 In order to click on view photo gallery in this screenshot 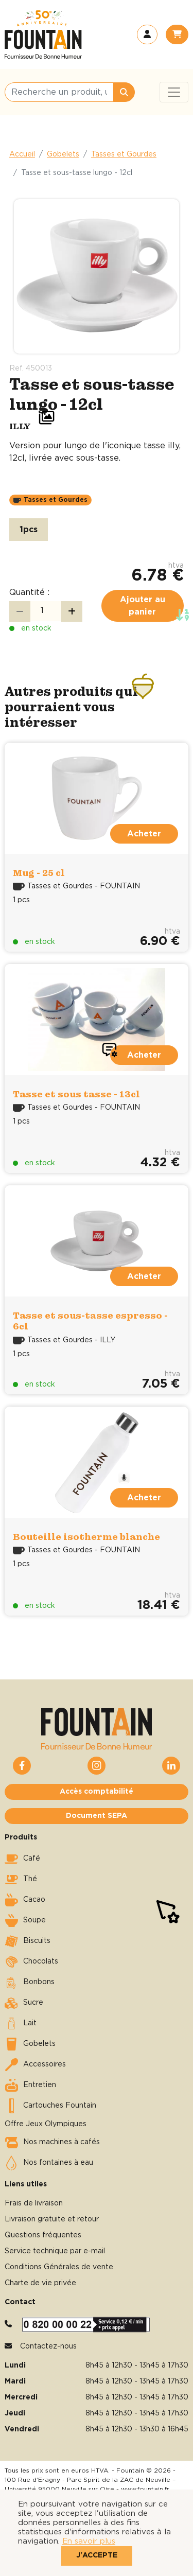, I will do `click(47, 417)`.